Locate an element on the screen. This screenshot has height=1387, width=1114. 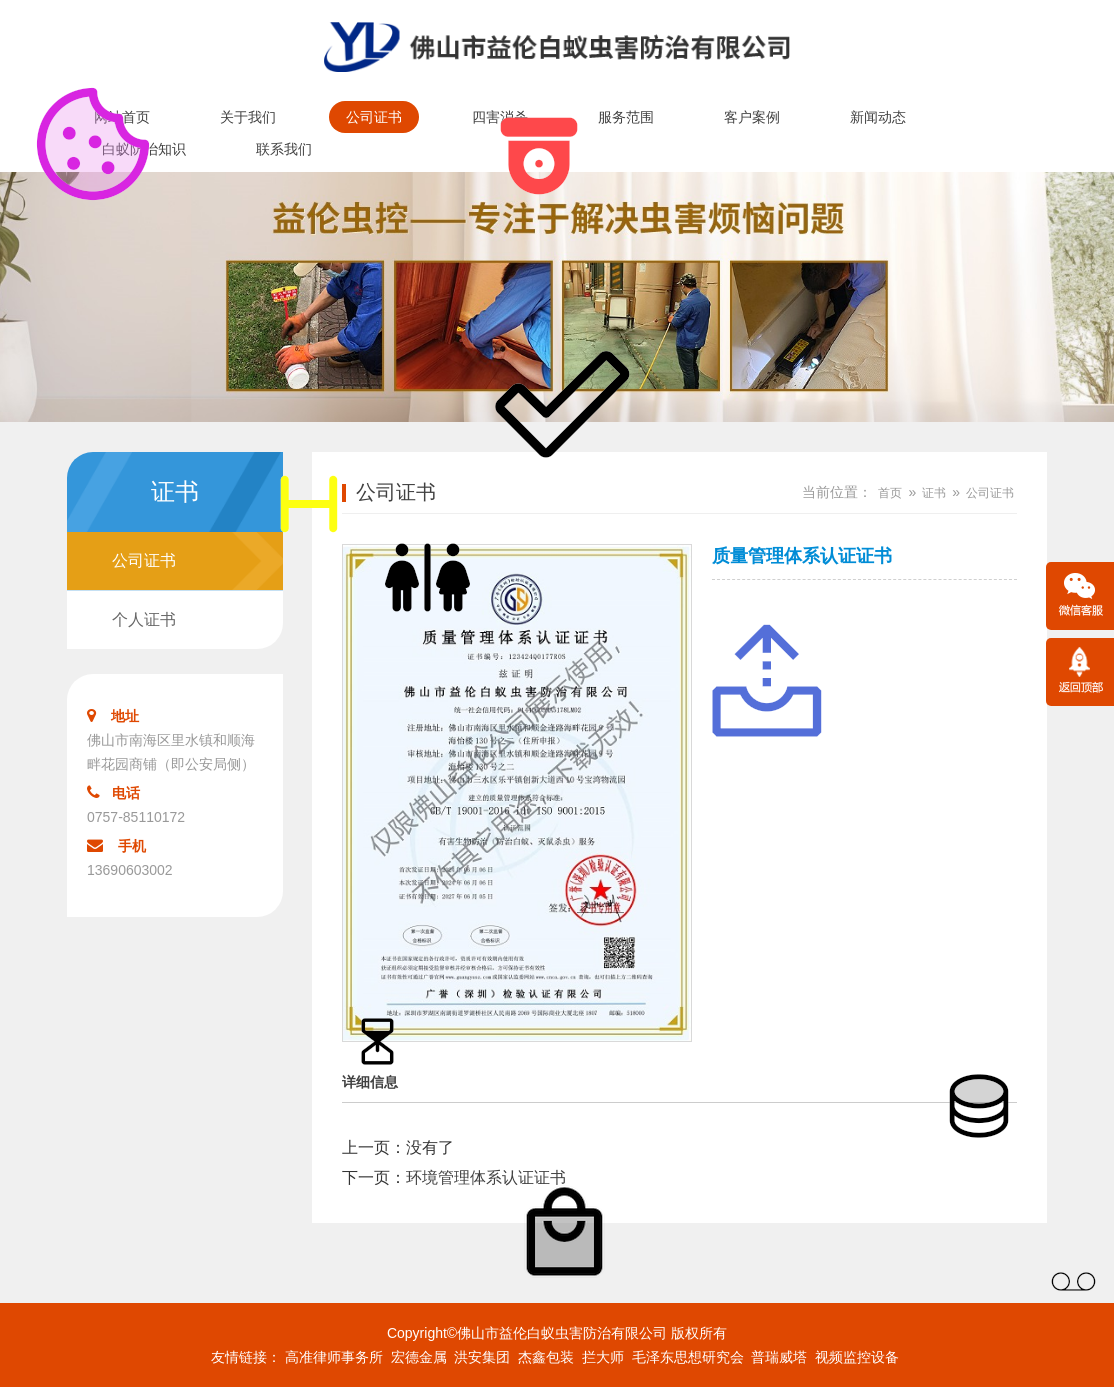
indicates a process is in progress is located at coordinates (377, 1041).